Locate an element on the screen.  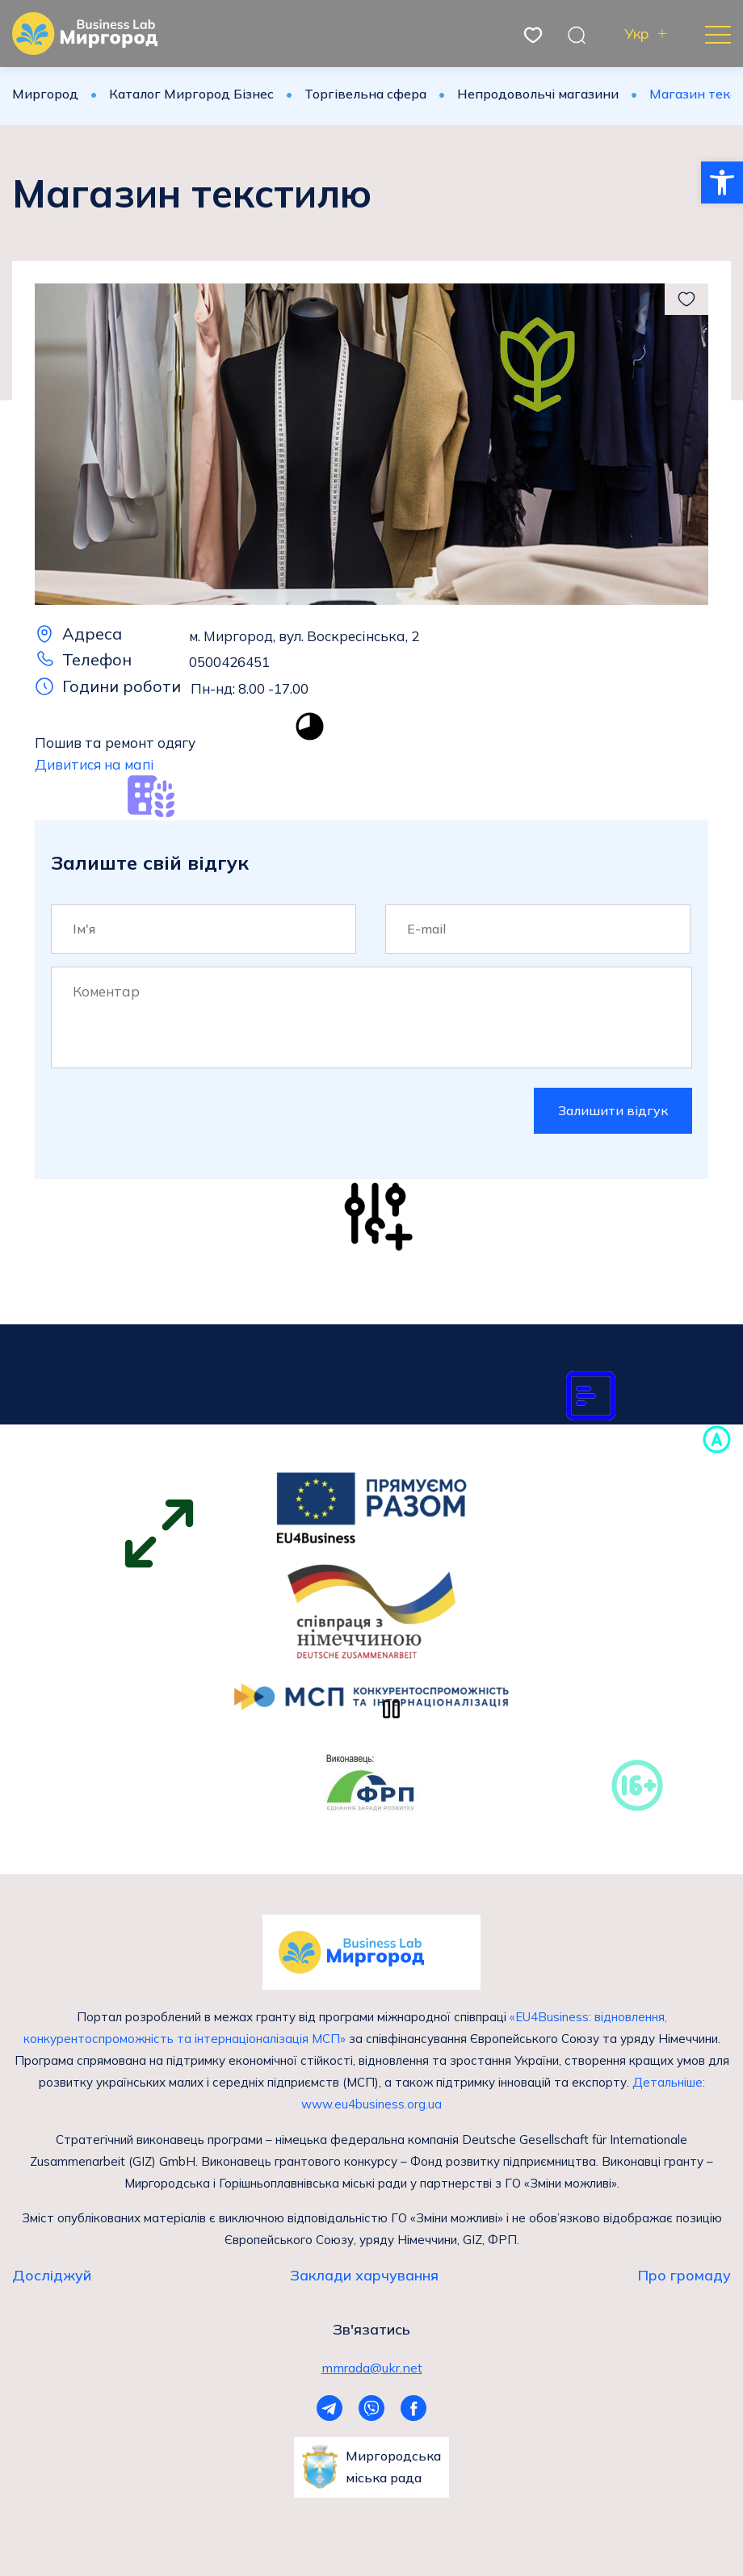
align content to the left with vertical centering is located at coordinates (590, 1395).